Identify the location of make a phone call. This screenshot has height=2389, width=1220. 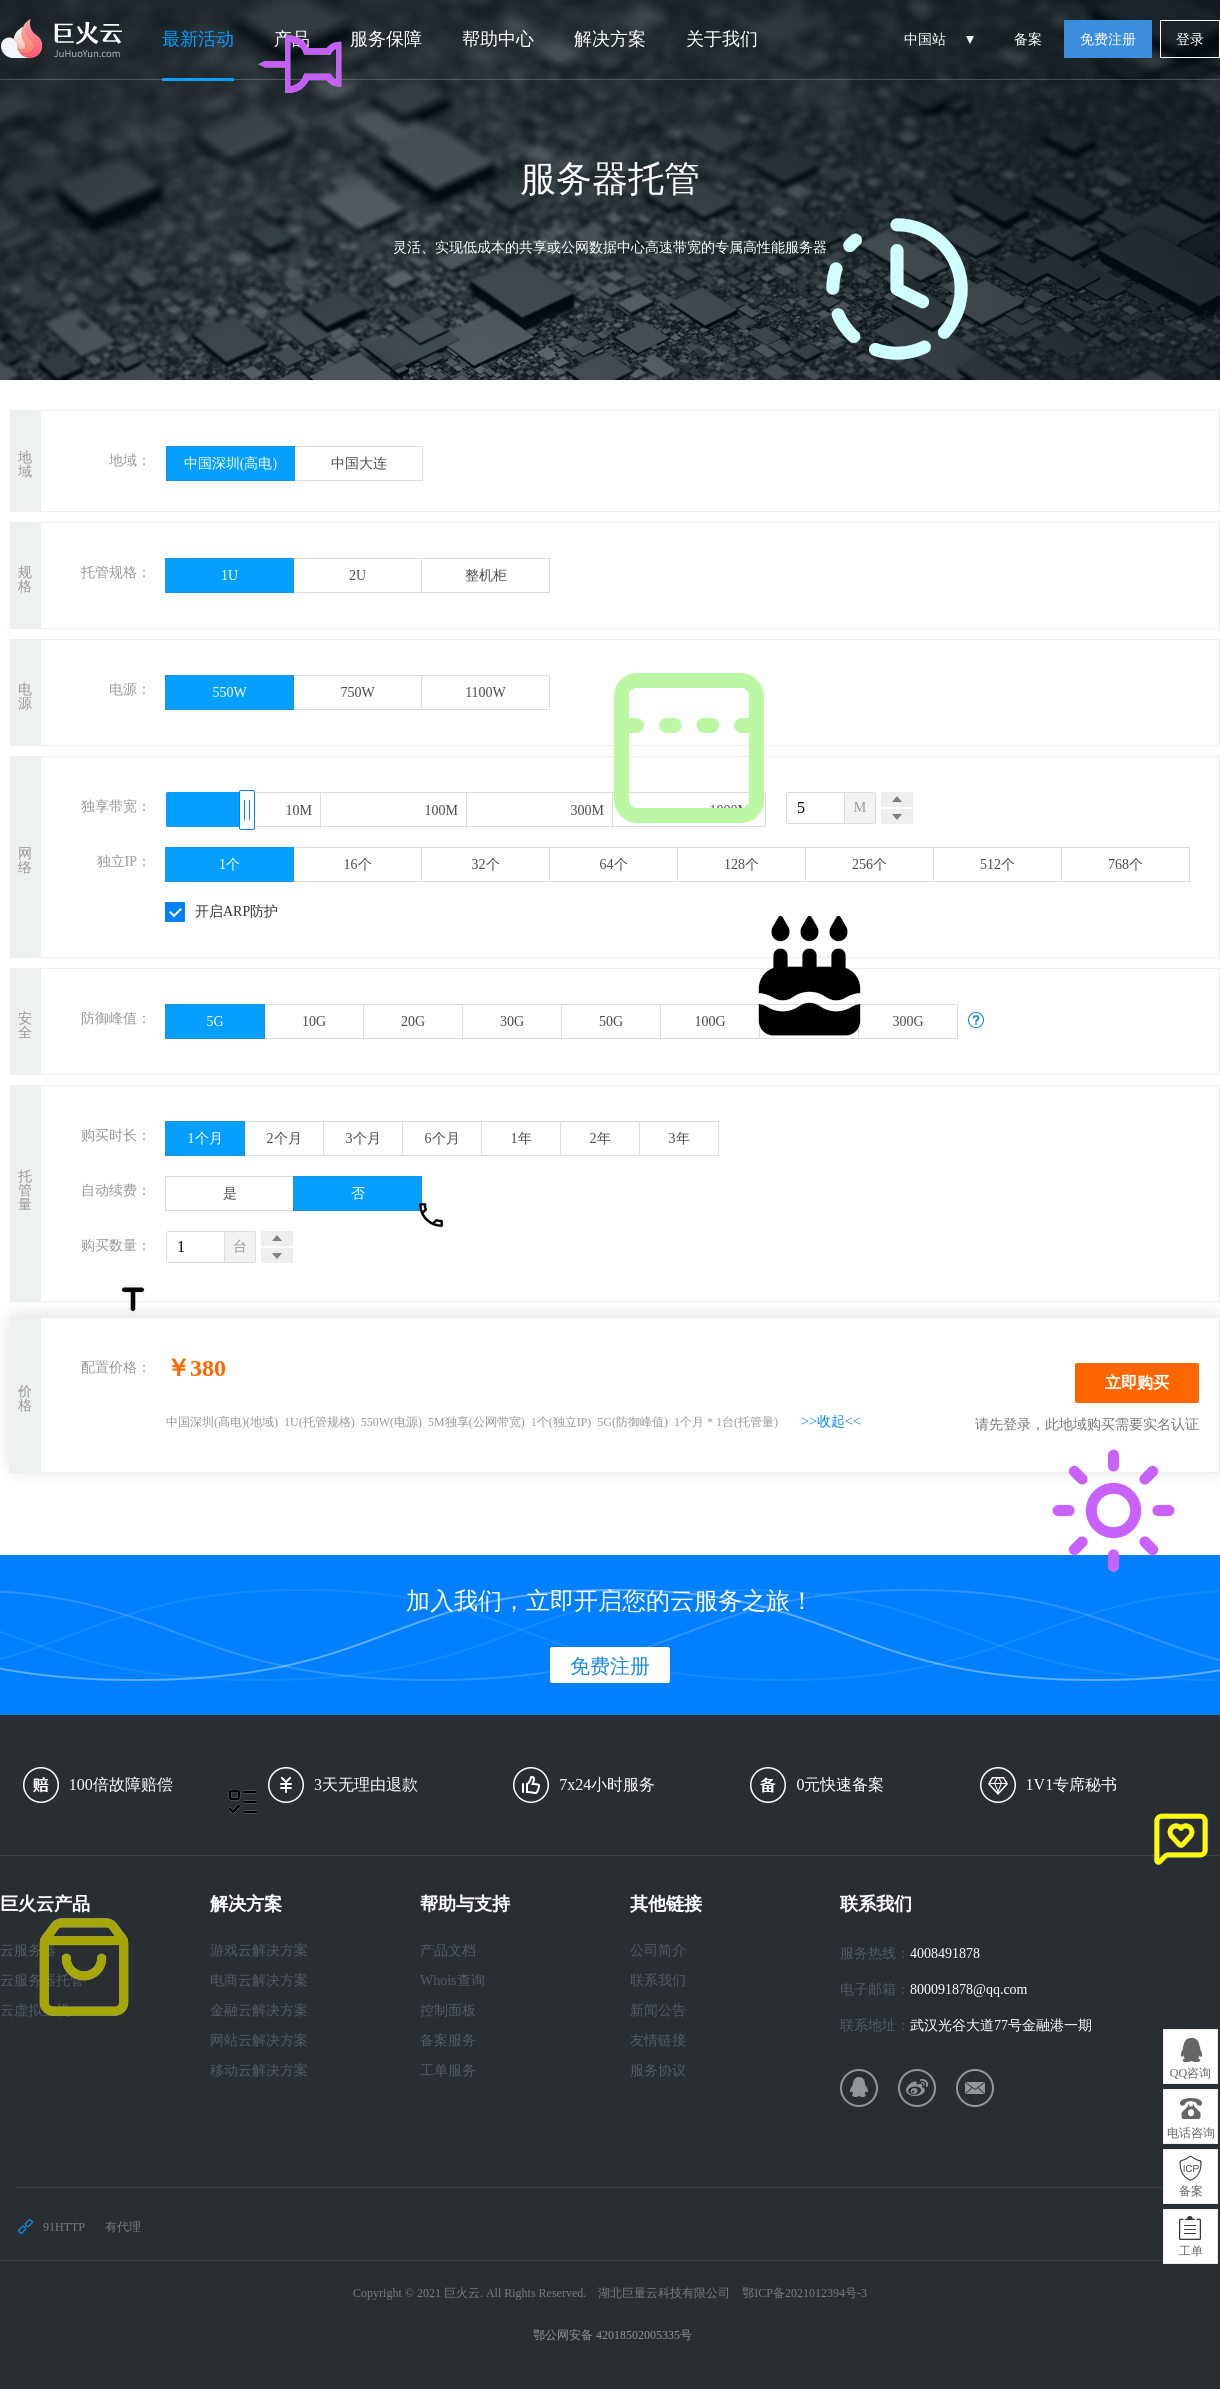
(431, 1215).